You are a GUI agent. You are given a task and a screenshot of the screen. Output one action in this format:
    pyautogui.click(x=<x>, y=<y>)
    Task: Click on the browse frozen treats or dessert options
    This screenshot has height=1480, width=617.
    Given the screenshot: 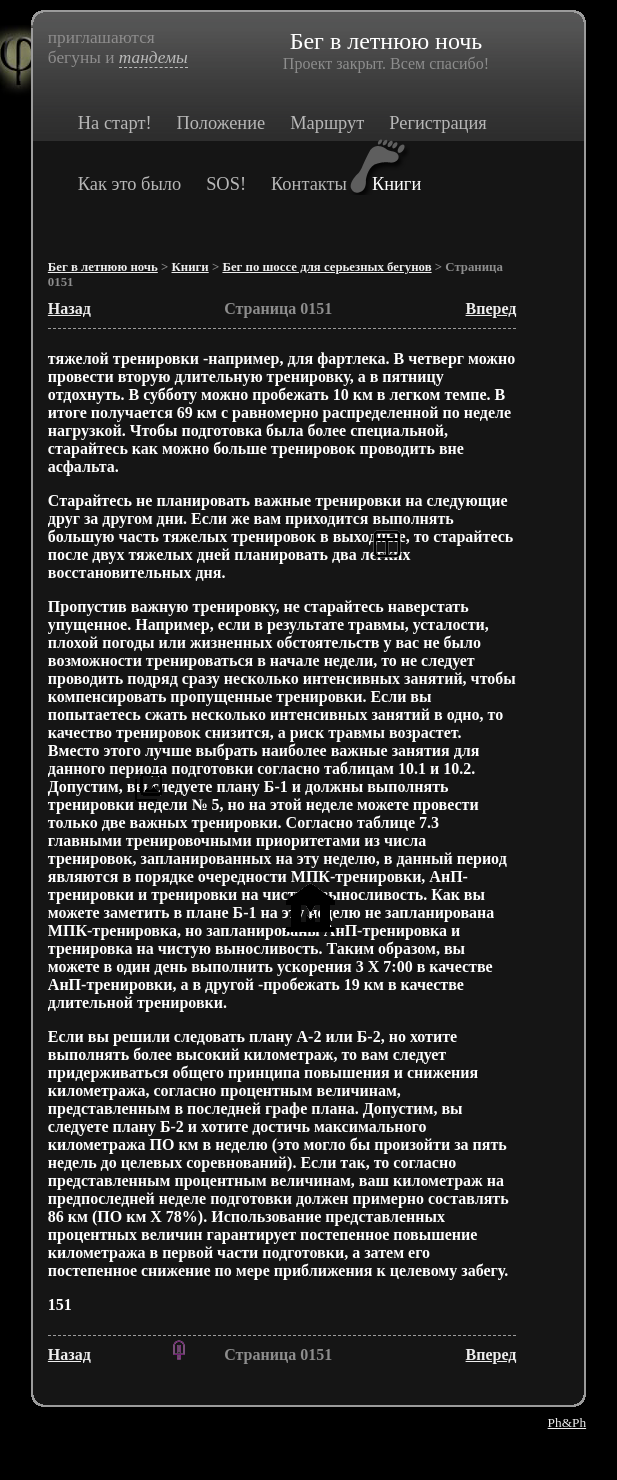 What is the action you would take?
    pyautogui.click(x=179, y=1350)
    